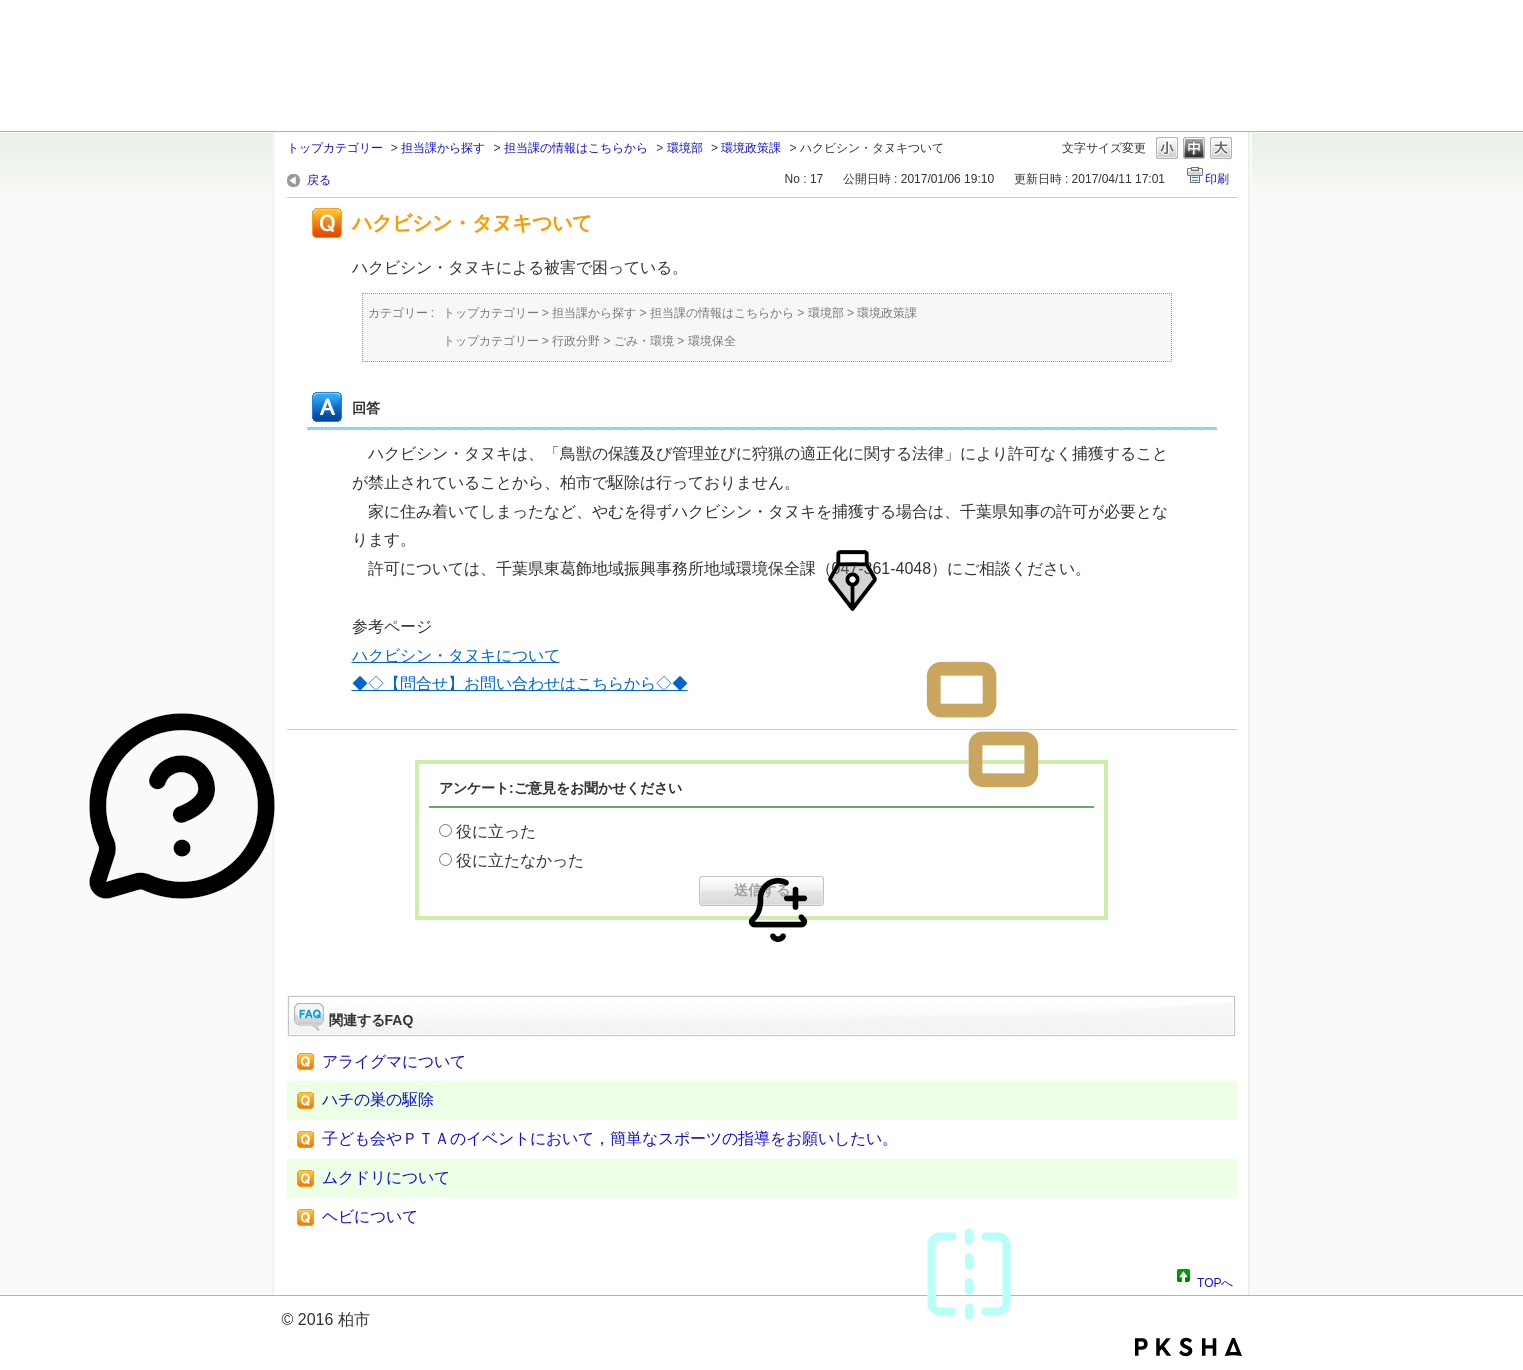 Image resolution: width=1523 pixels, height=1370 pixels. What do you see at coordinates (778, 910) in the screenshot?
I see `add a new notification or alert` at bounding box center [778, 910].